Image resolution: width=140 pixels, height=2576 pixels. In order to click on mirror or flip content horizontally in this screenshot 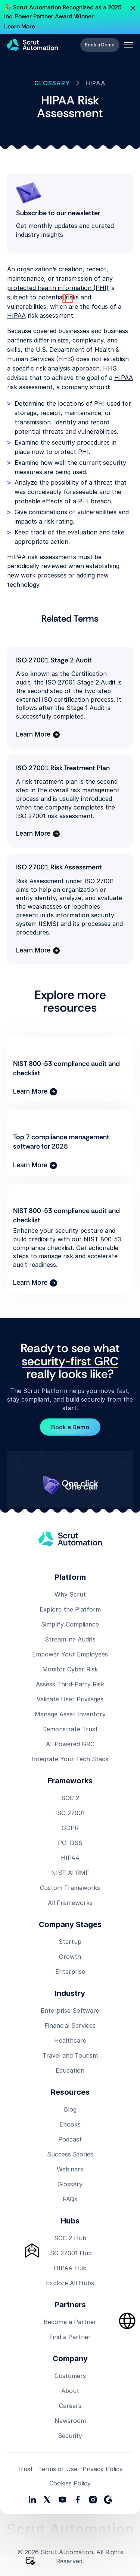, I will do `click(32, 2250)`.